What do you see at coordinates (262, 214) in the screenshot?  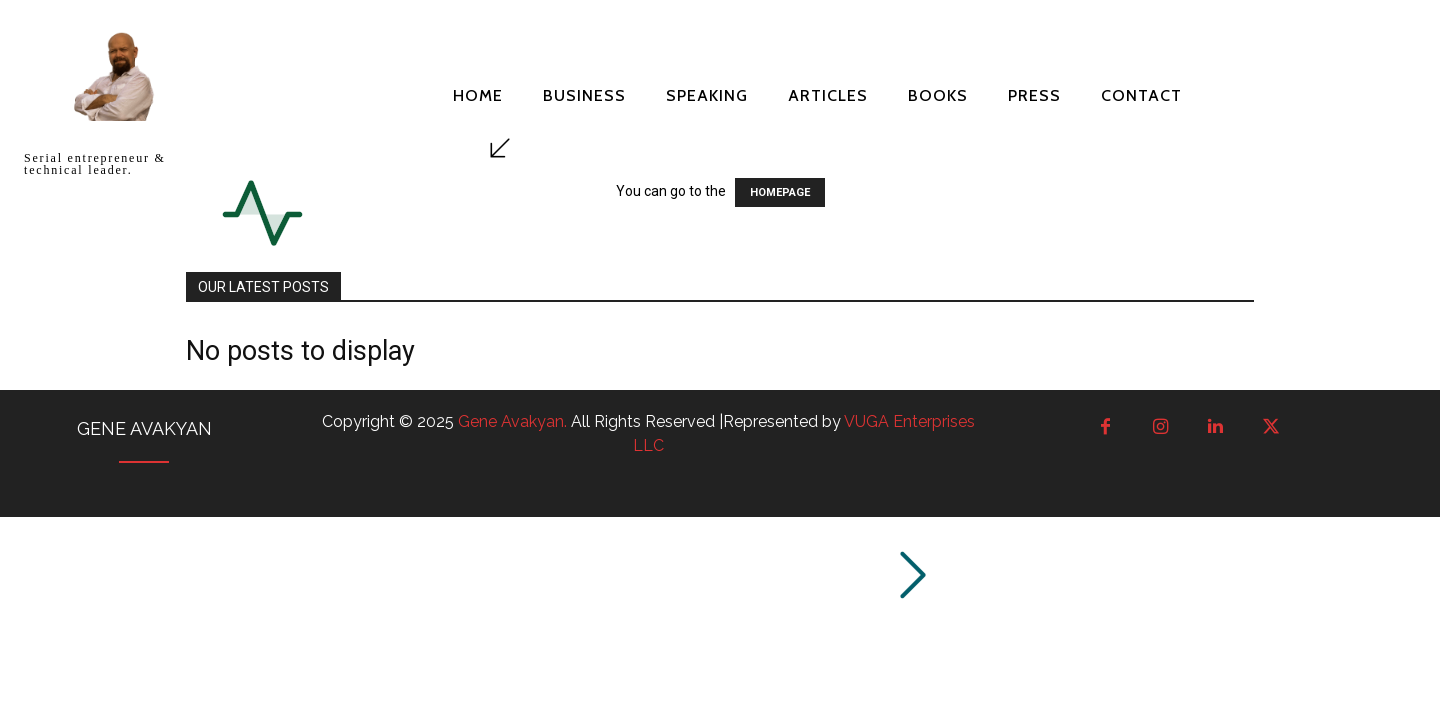 I see `view health or heart rate data` at bounding box center [262, 214].